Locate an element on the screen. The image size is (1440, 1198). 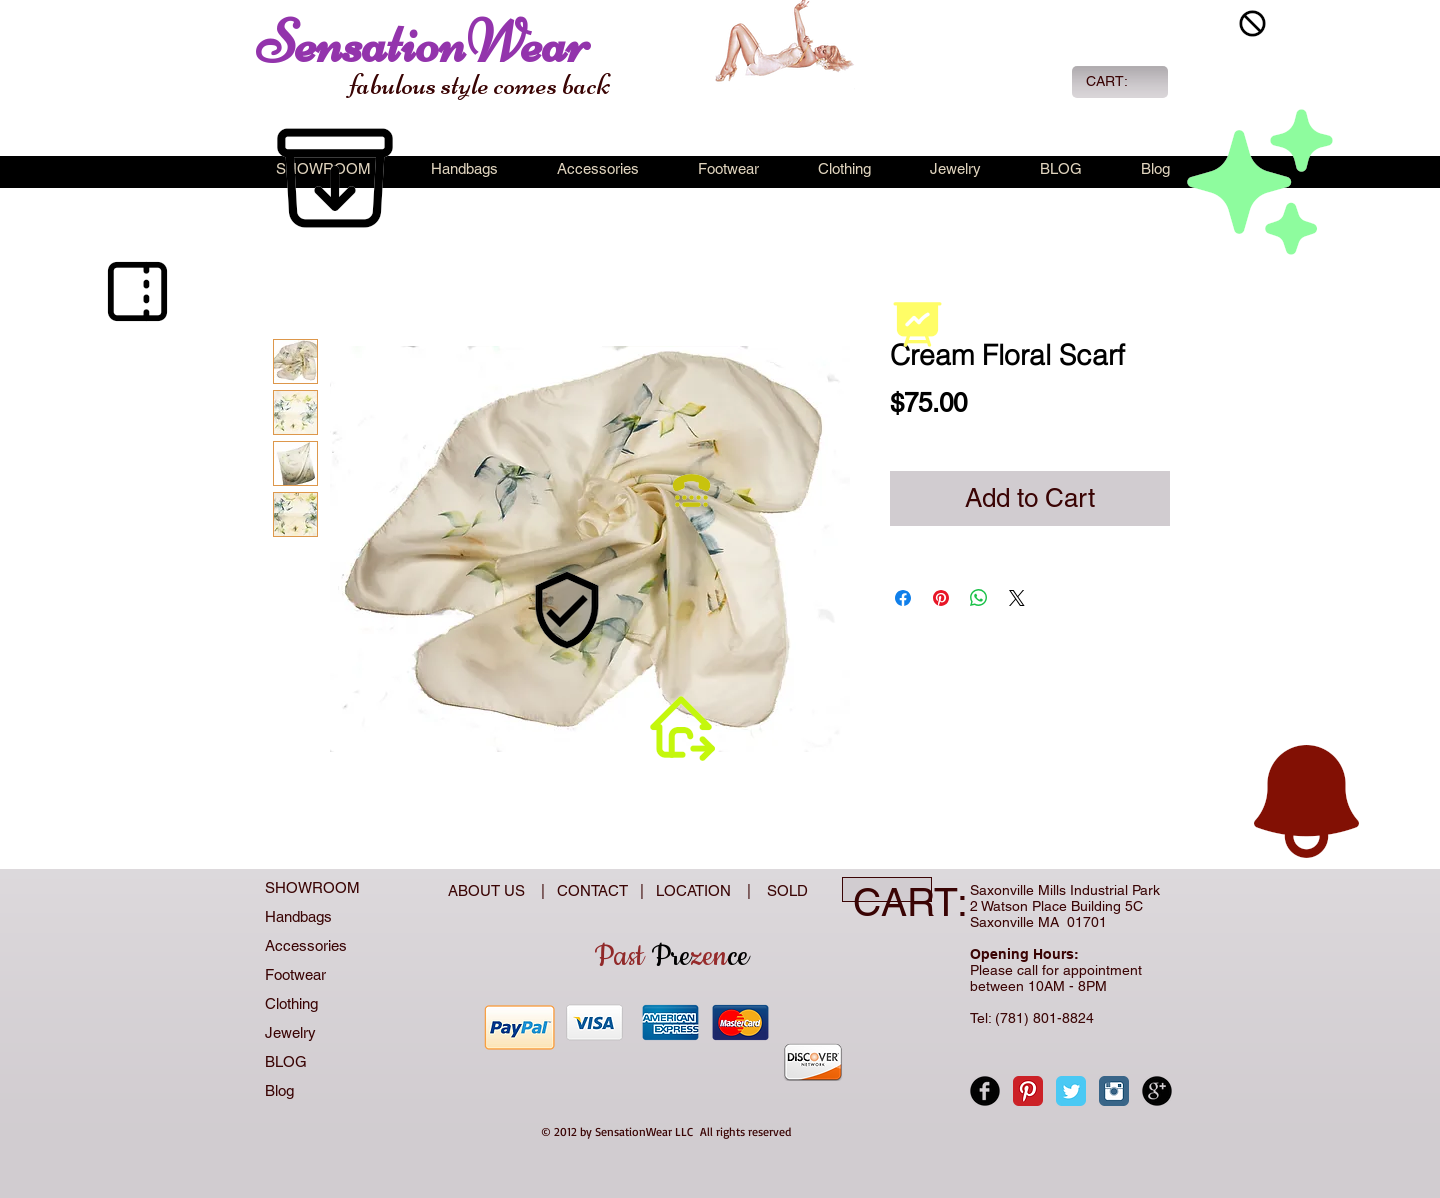
indicates a prohibited or blocked action is located at coordinates (1252, 23).